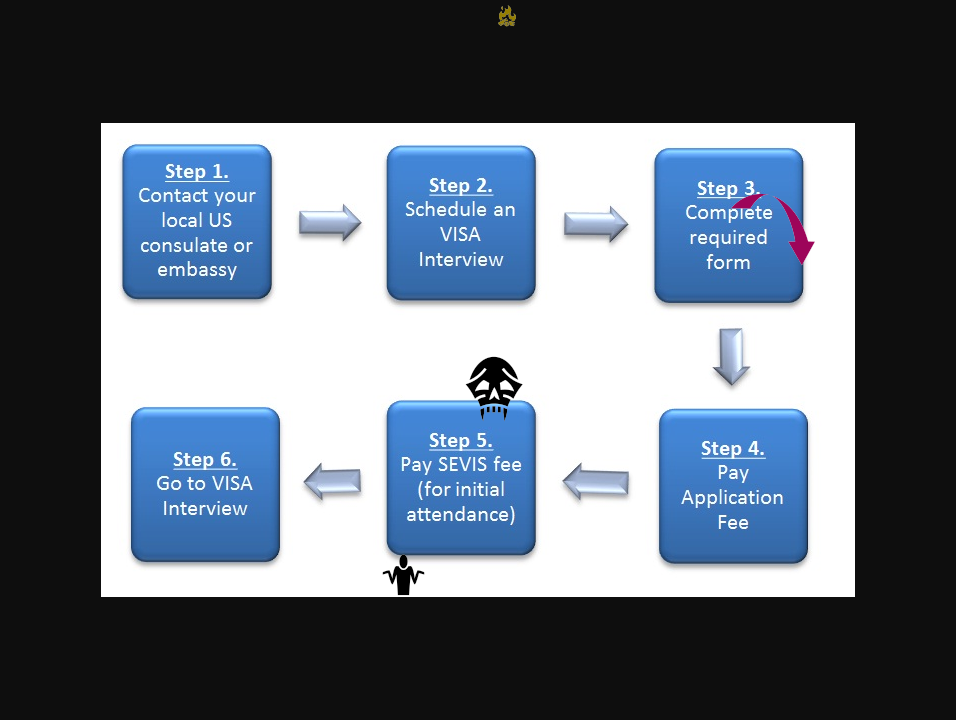 The height and width of the screenshot is (720, 956). I want to click on indicates danger or deadly hazard in game, so click(494, 389).